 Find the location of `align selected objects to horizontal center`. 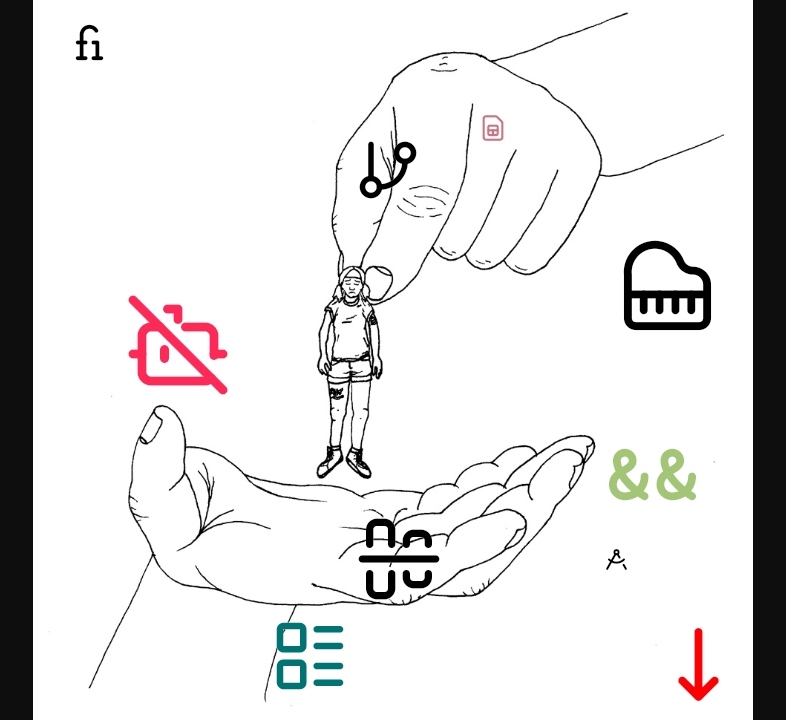

align selected objects to horizontal center is located at coordinates (399, 559).